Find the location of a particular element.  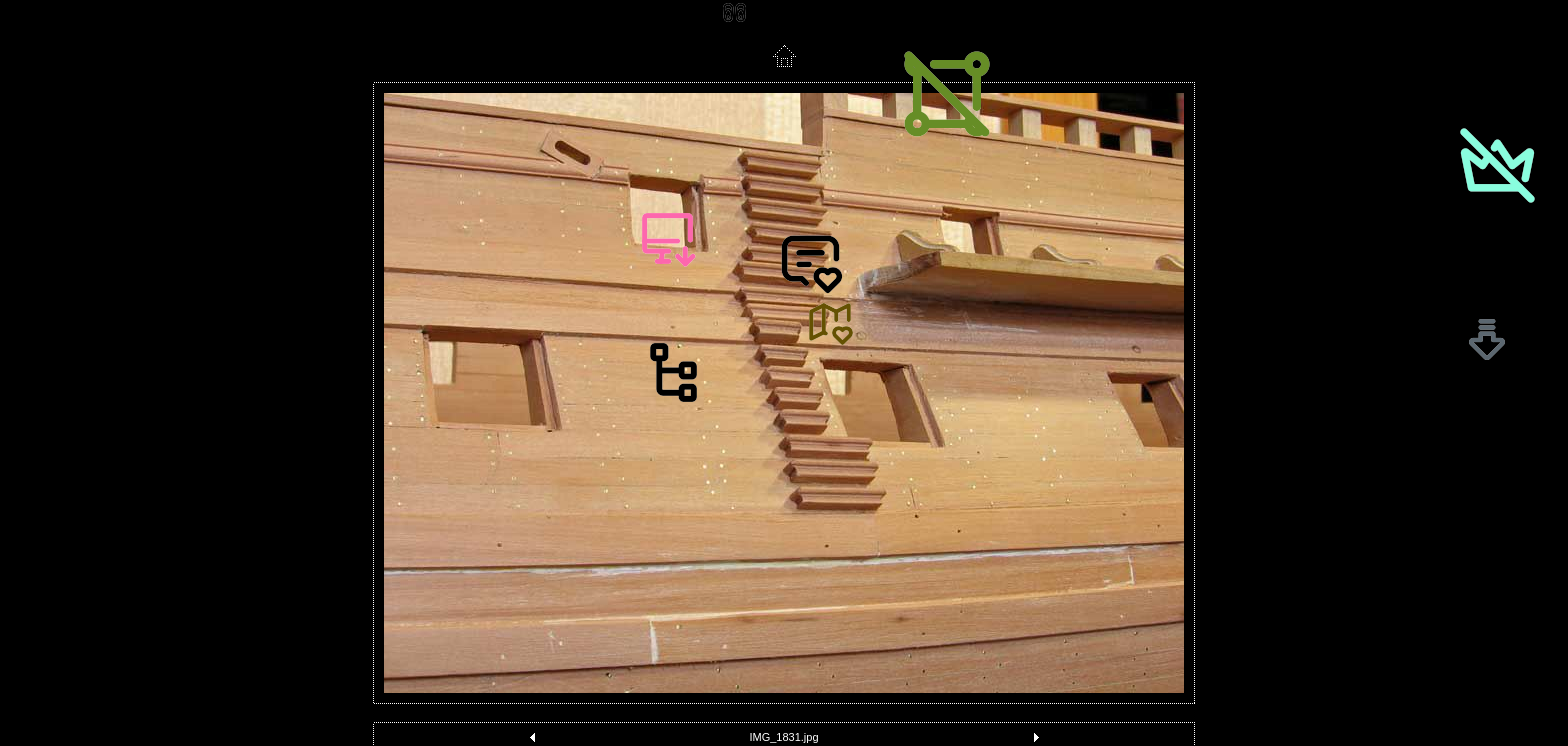

download all items in queue is located at coordinates (1487, 340).